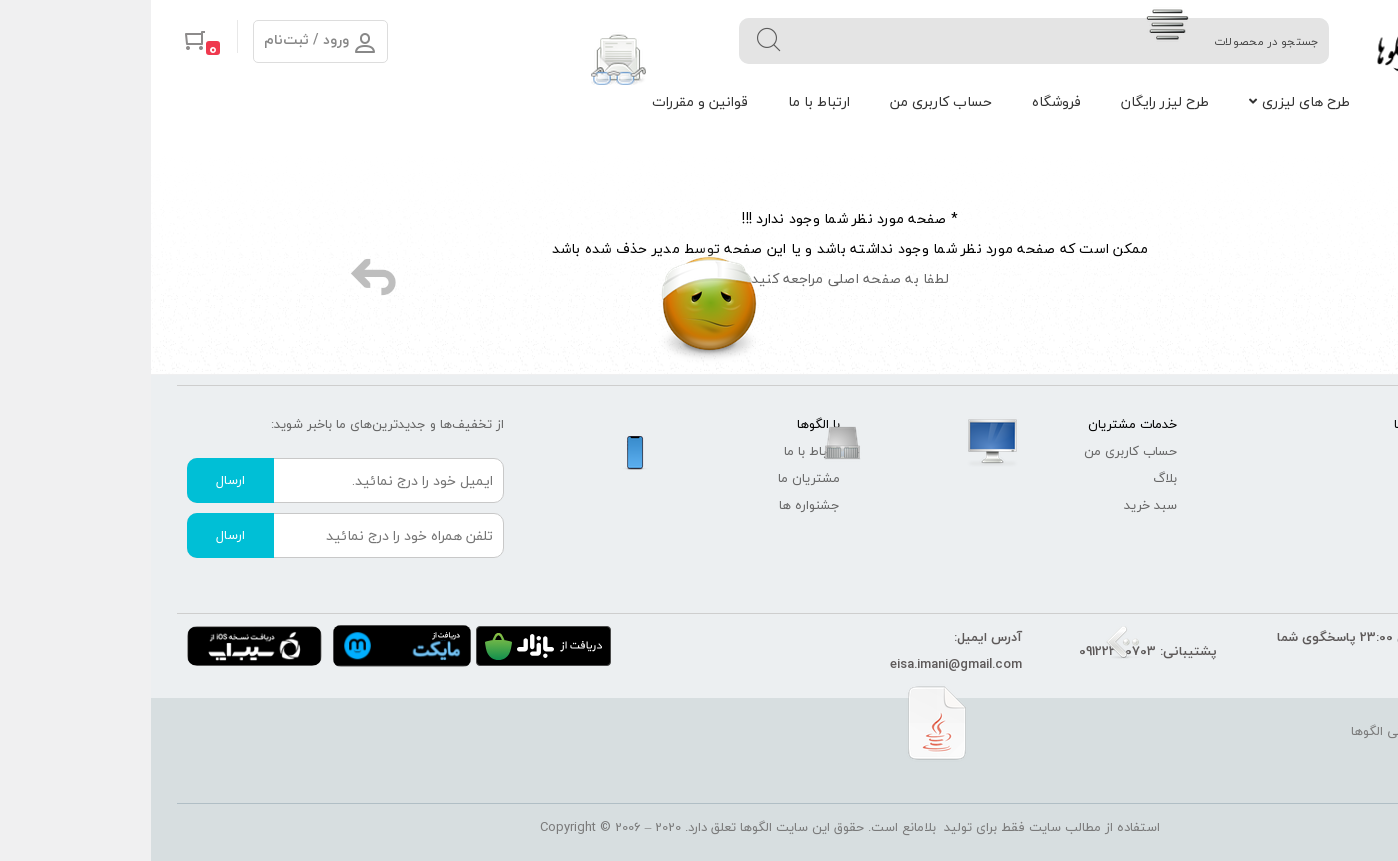 The image size is (1398, 861). Describe the element at coordinates (635, 453) in the screenshot. I see `connected iPhone device` at that location.